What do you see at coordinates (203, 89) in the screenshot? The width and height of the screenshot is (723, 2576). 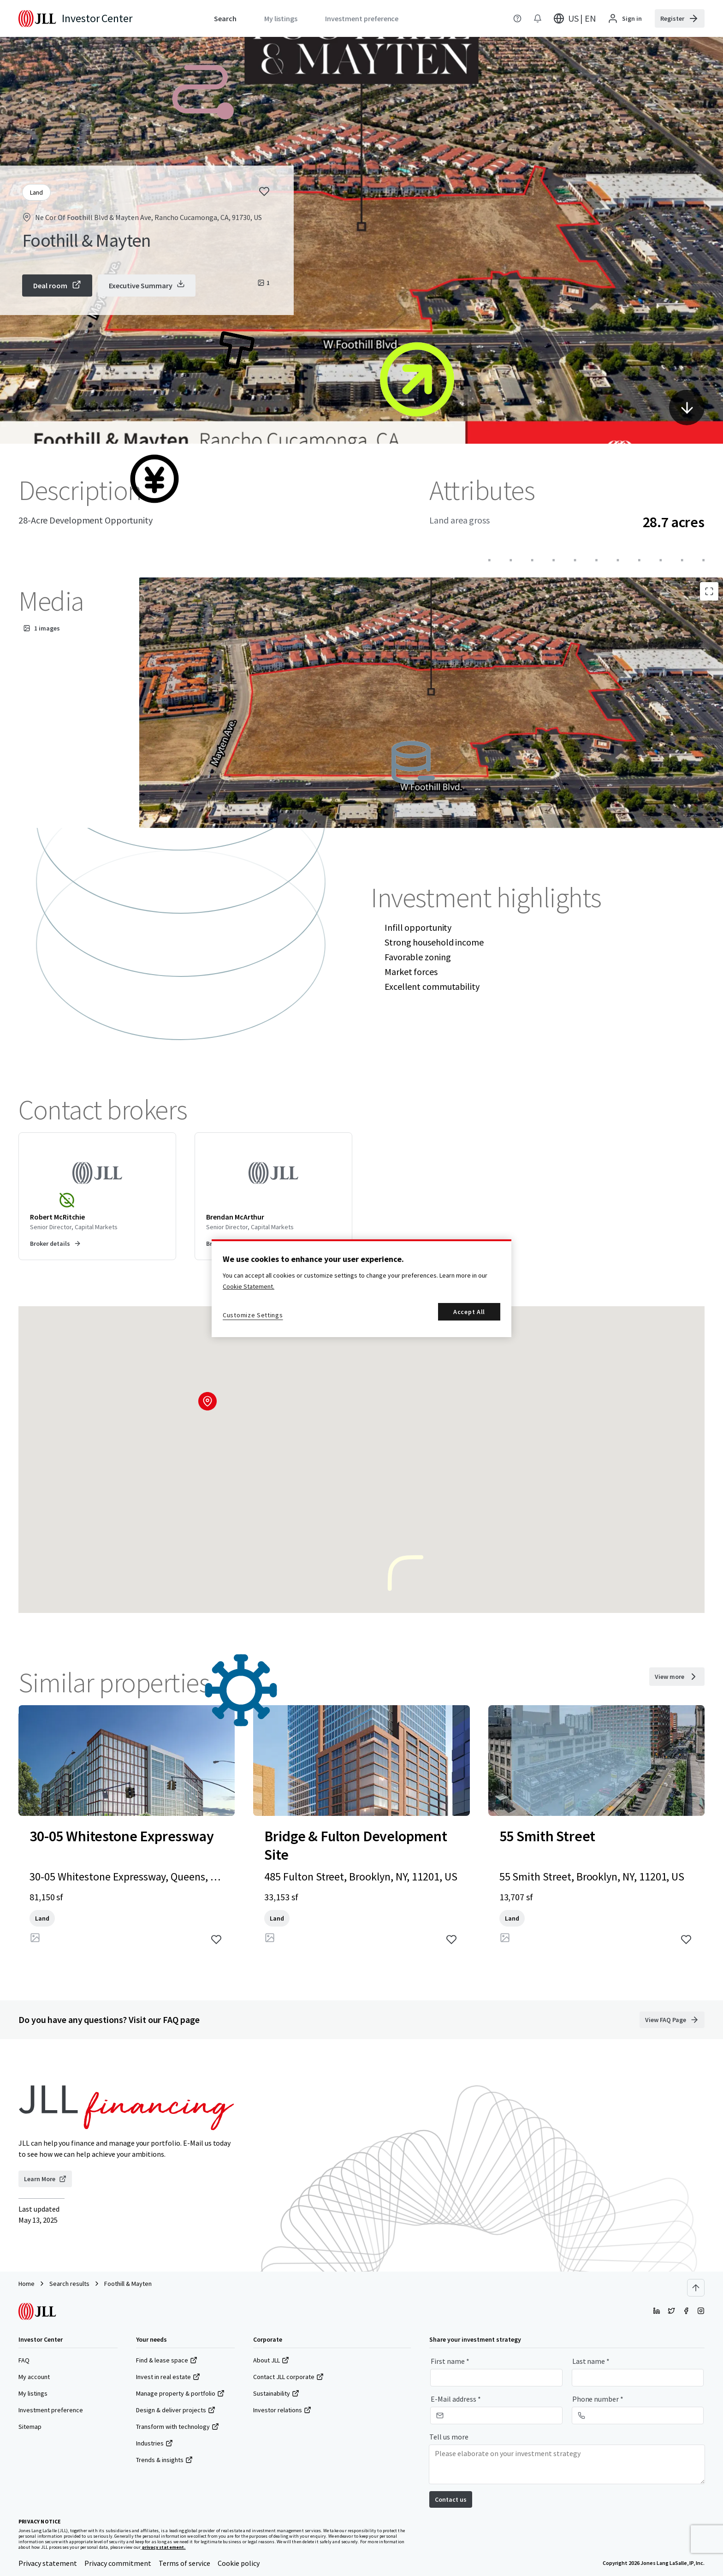 I see `view or edit a route path` at bounding box center [203, 89].